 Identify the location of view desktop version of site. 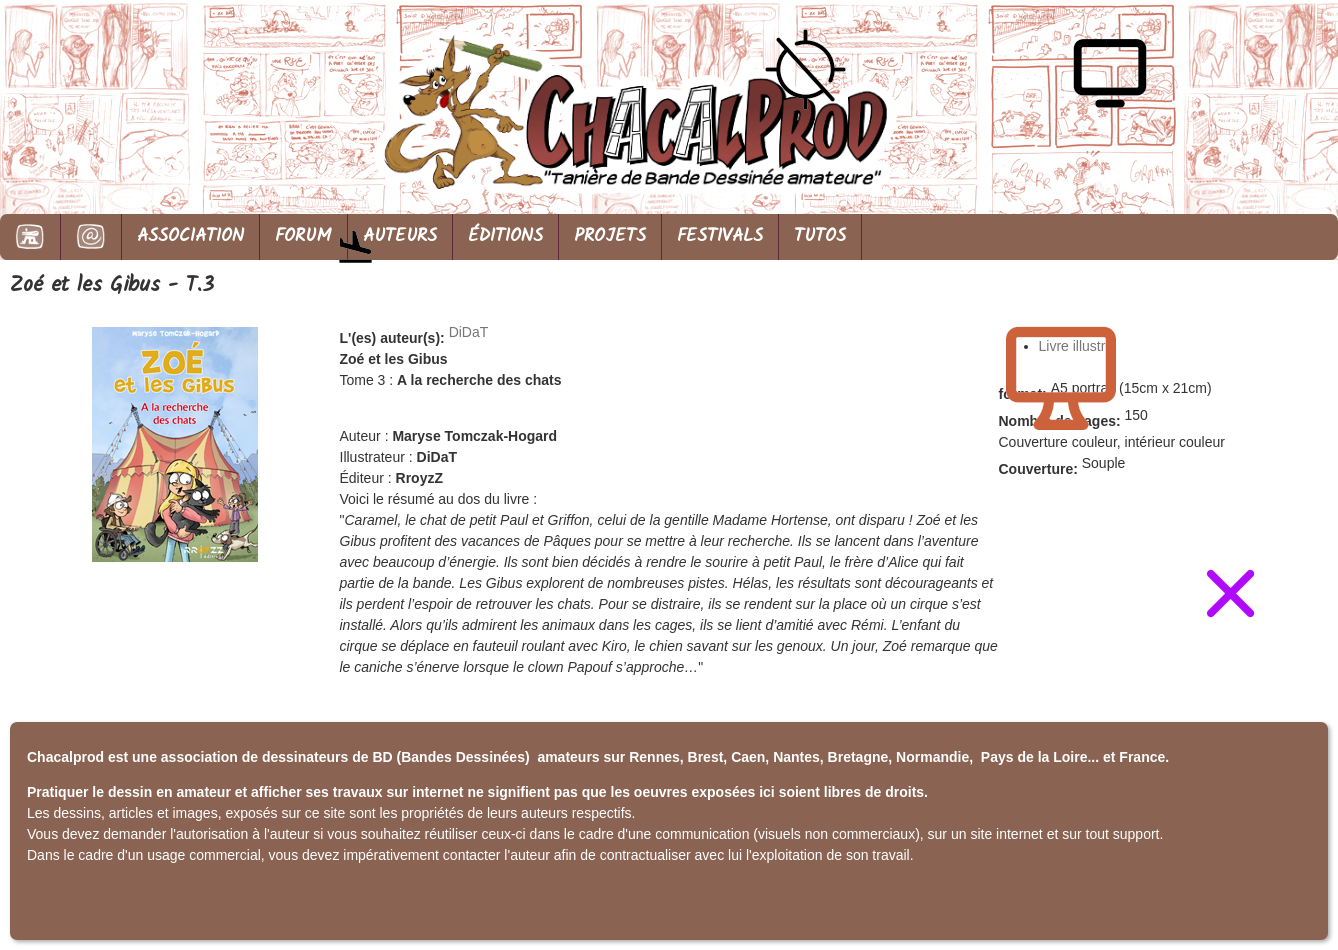
(1061, 375).